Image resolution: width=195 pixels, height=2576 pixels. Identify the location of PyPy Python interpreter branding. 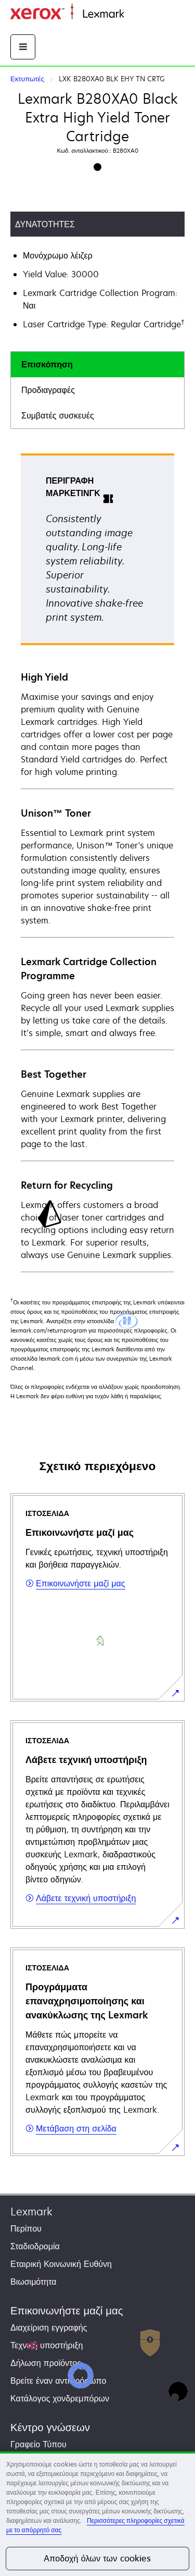
(81, 2375).